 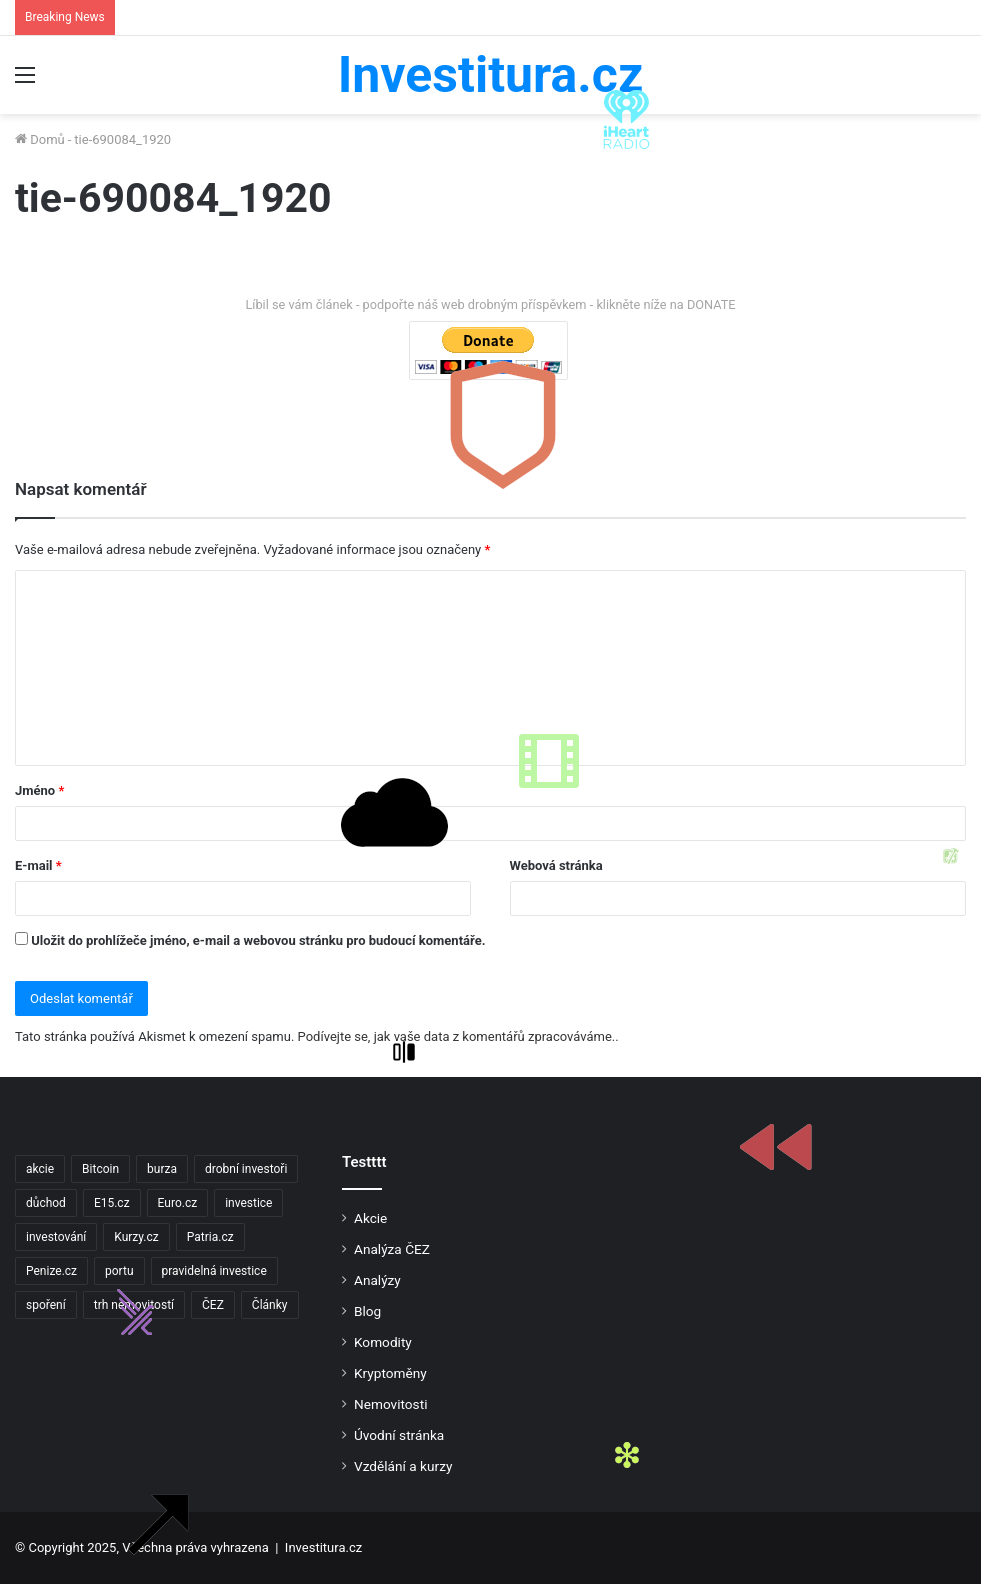 What do you see at coordinates (778, 1147) in the screenshot?
I see `rewind or skip backward in media playback` at bounding box center [778, 1147].